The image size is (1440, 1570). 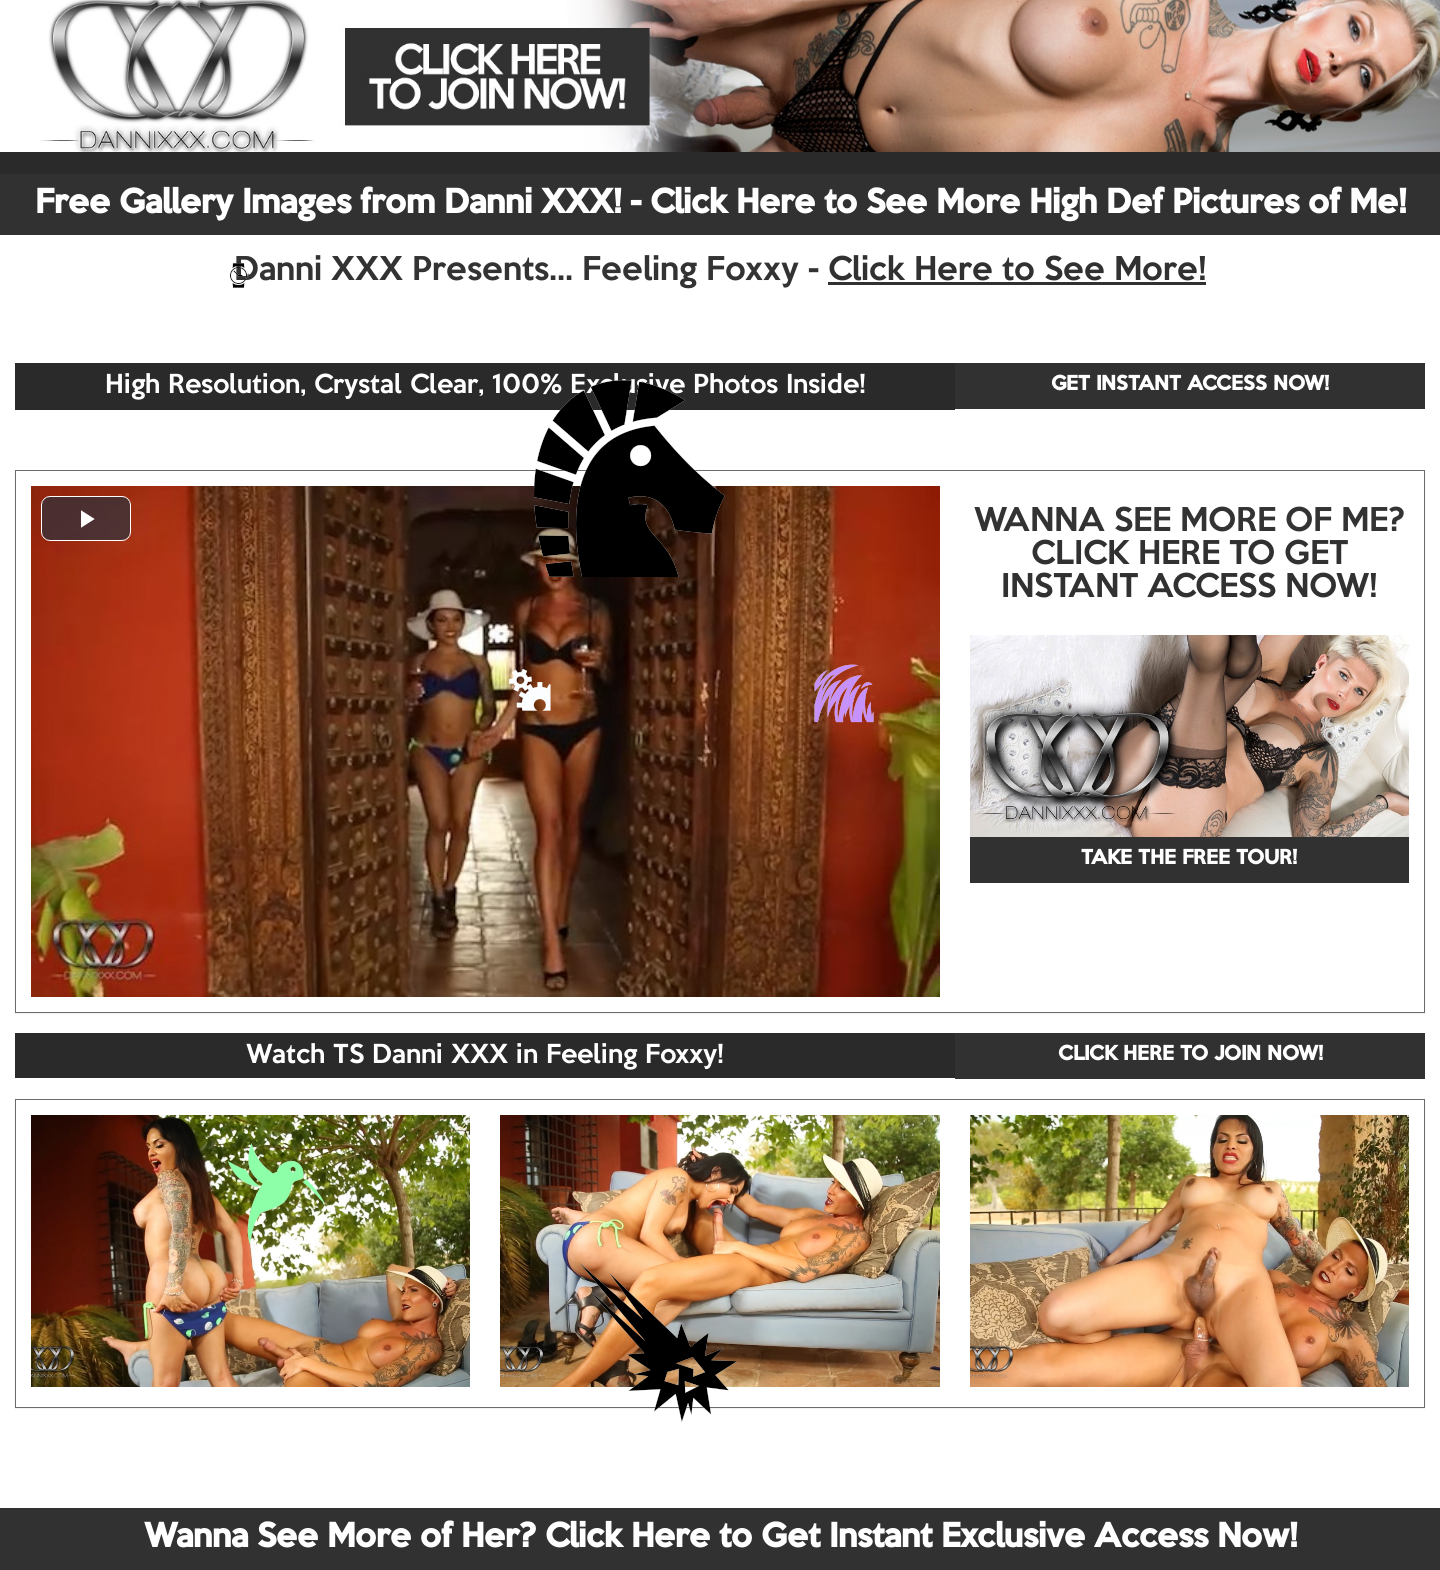 I want to click on activate fire wave attack or ability, so click(x=843, y=692).